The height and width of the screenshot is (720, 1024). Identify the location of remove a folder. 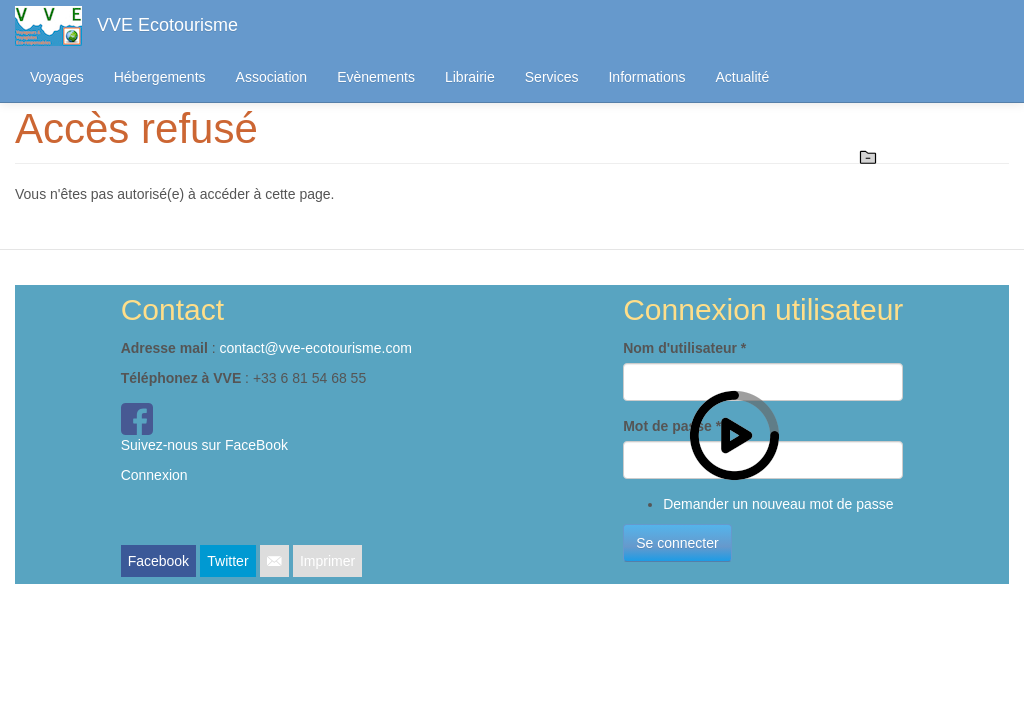
(868, 157).